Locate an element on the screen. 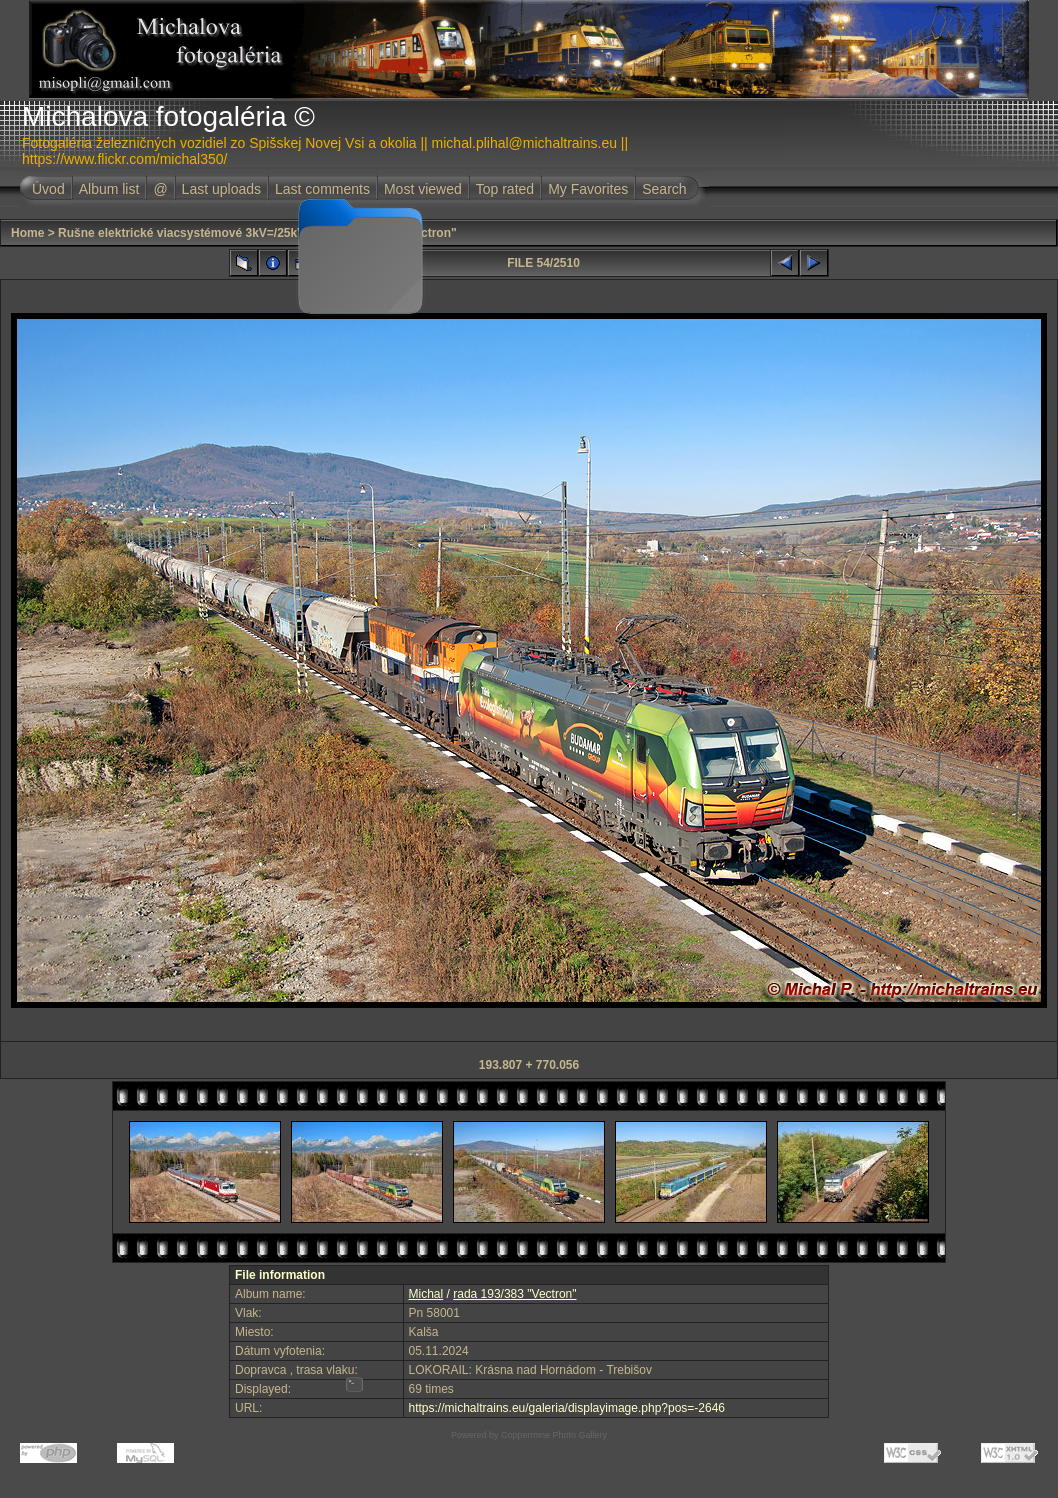 This screenshot has width=1058, height=1498. open folder to view contents is located at coordinates (360, 256).